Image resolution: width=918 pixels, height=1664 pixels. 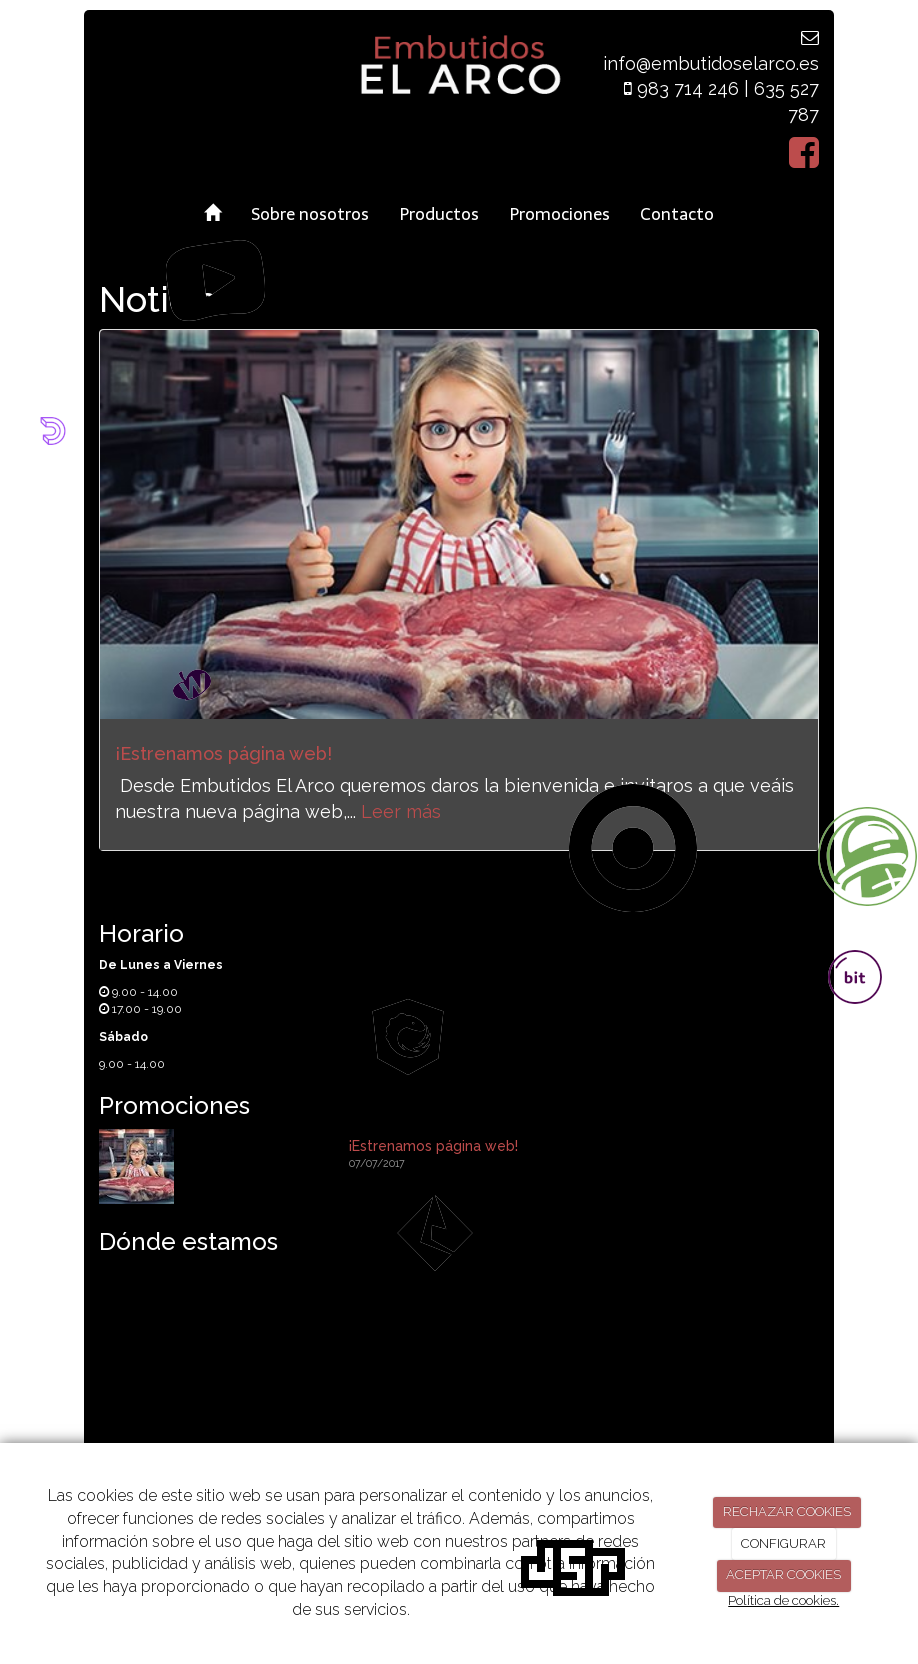 I want to click on ngrx state management library logo, so click(x=408, y=1037).